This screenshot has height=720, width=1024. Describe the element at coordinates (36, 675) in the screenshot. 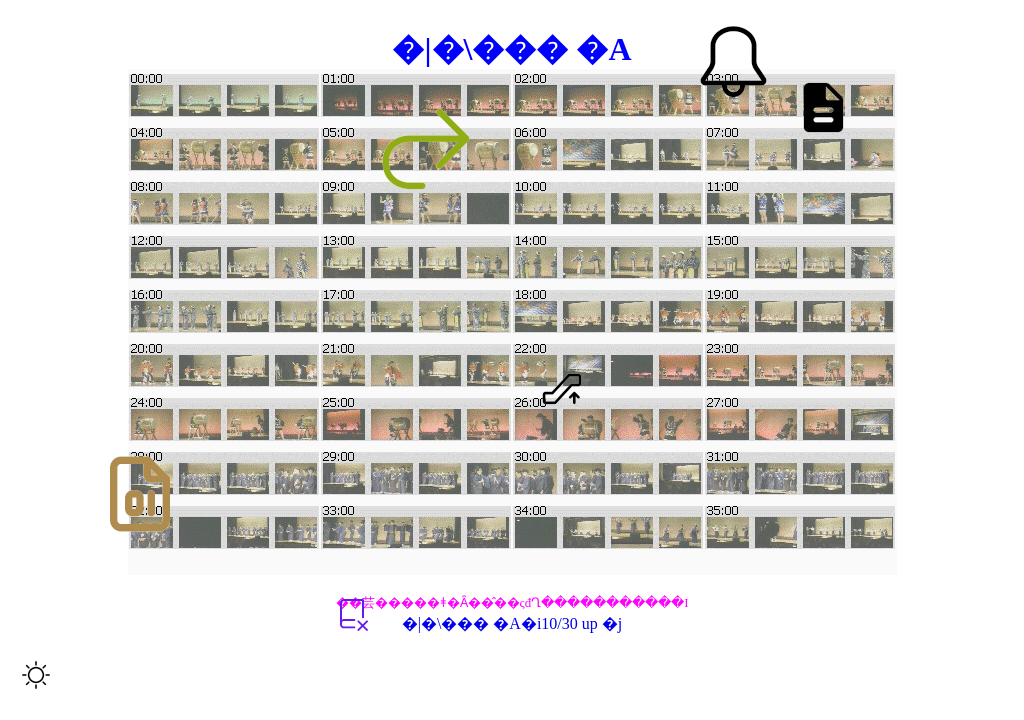

I see `switch to light mode` at that location.